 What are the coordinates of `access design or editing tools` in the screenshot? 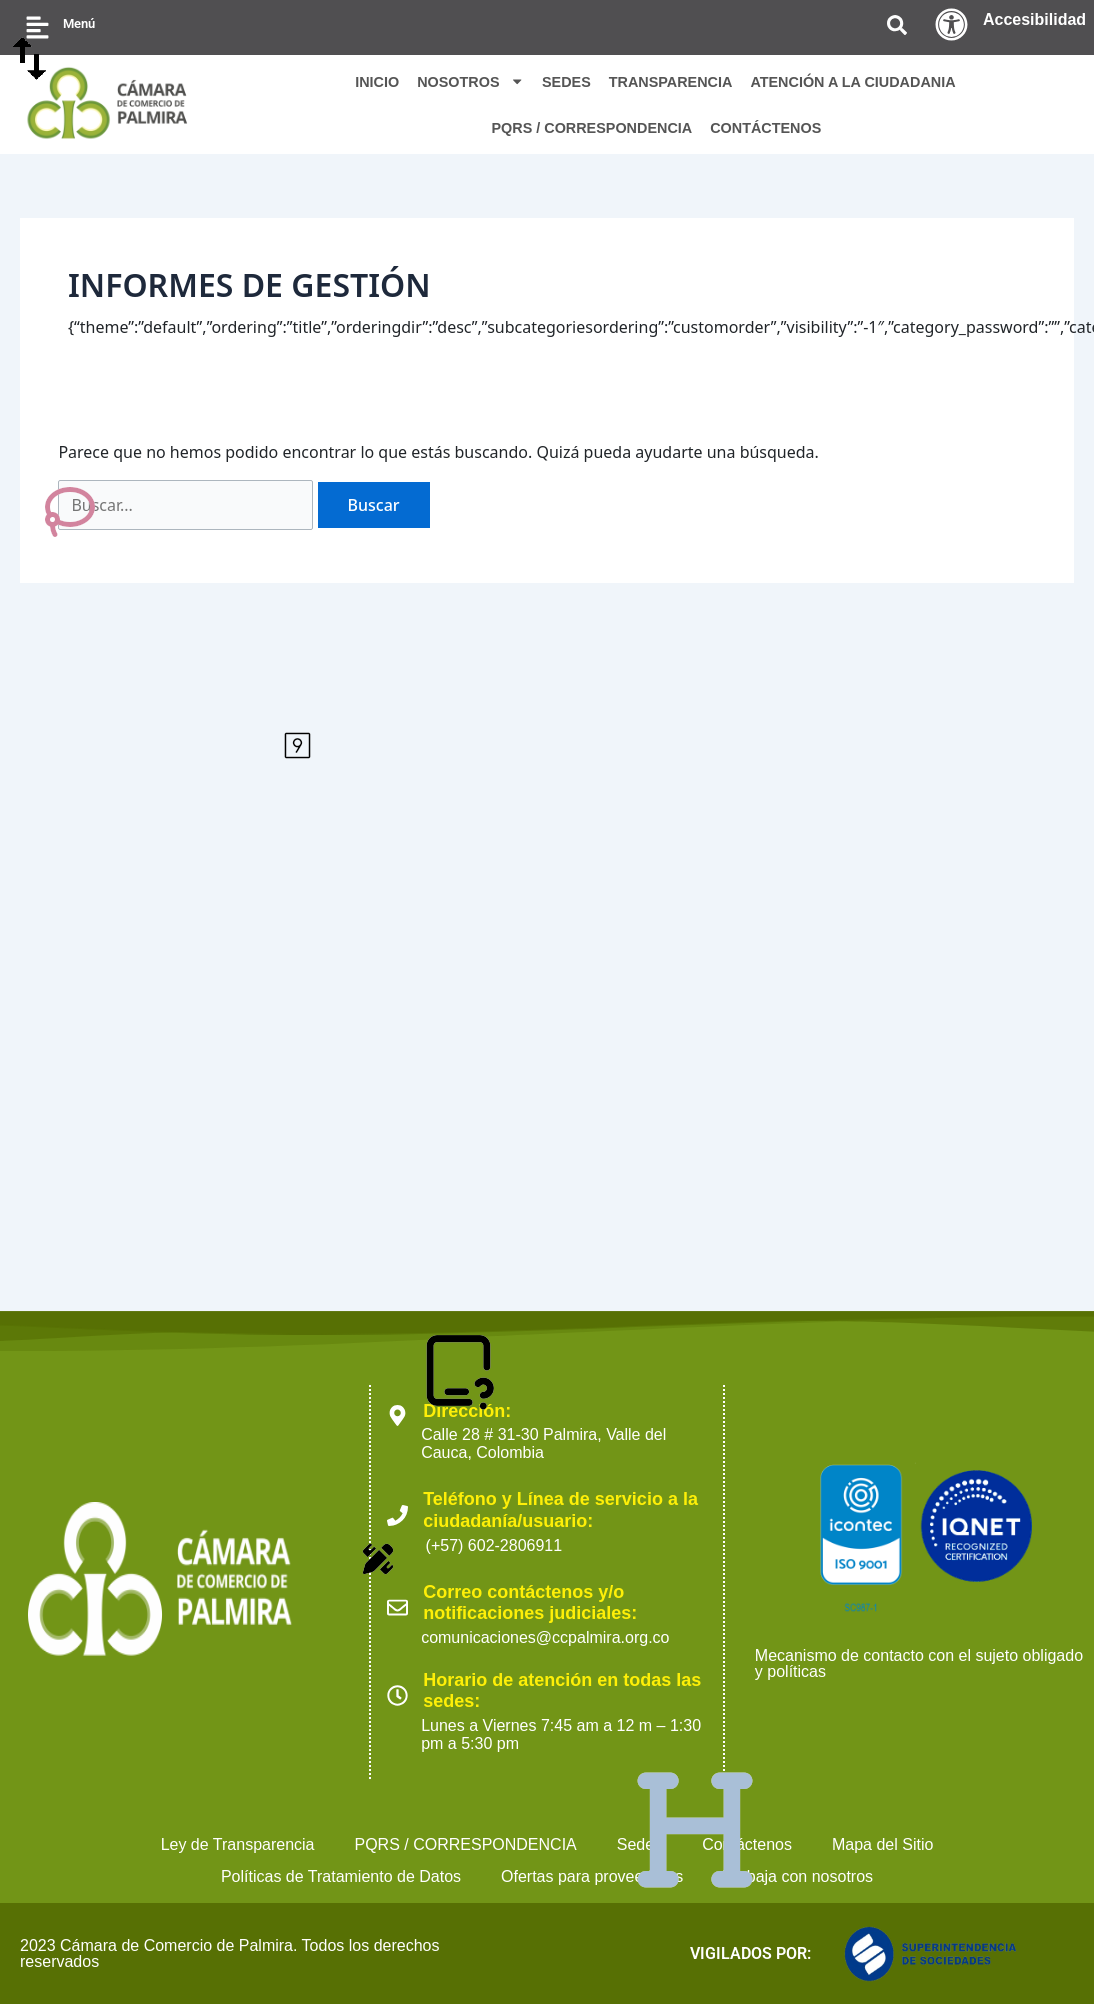 It's located at (378, 1559).